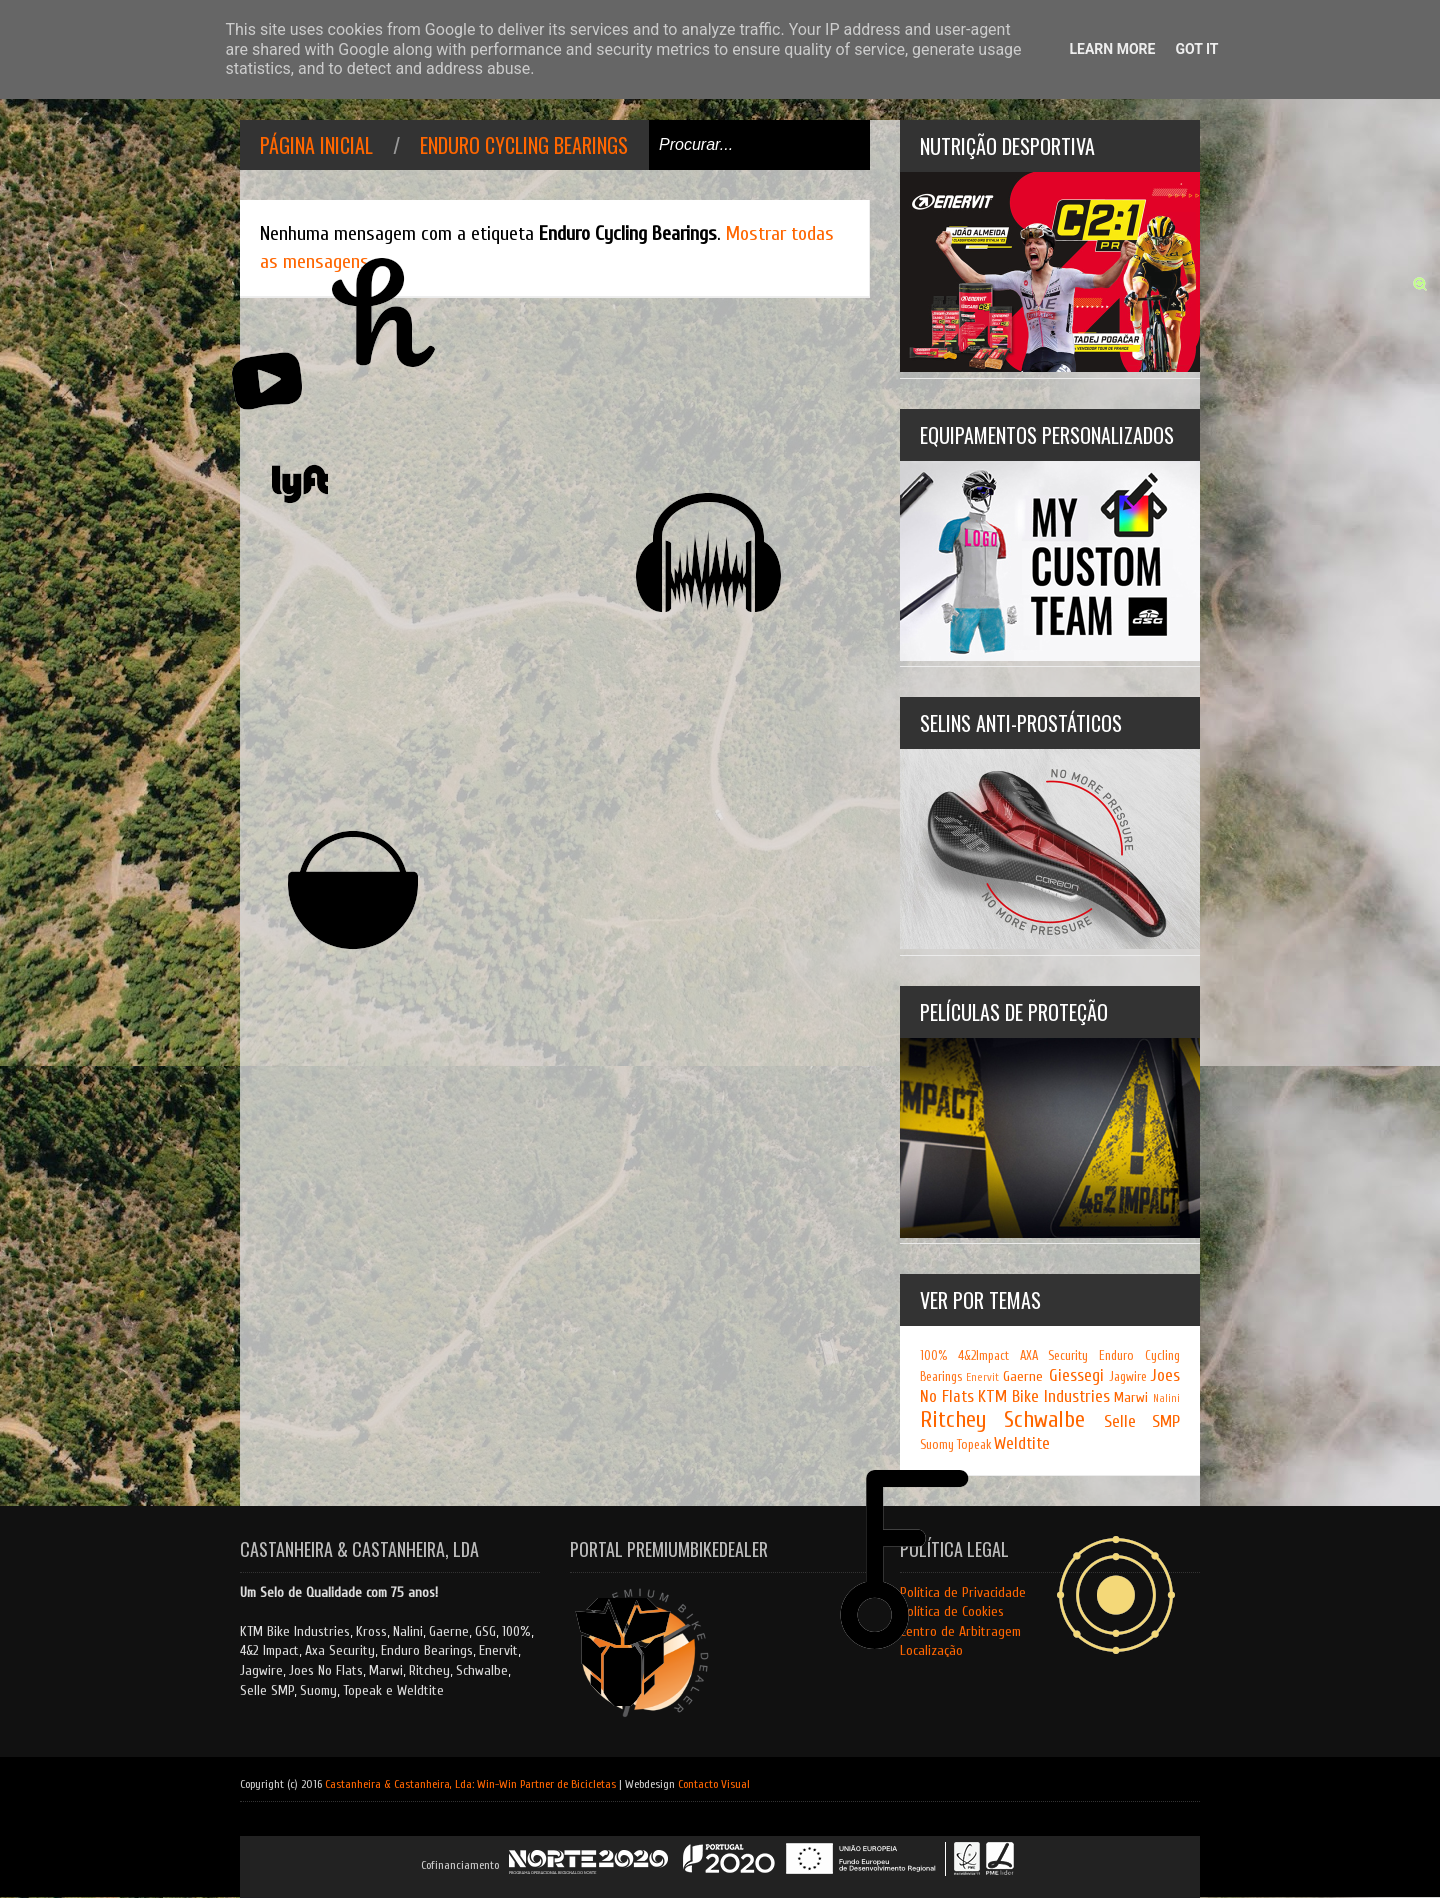  What do you see at coordinates (267, 381) in the screenshot?
I see `open YouTube Kids app` at bounding box center [267, 381].